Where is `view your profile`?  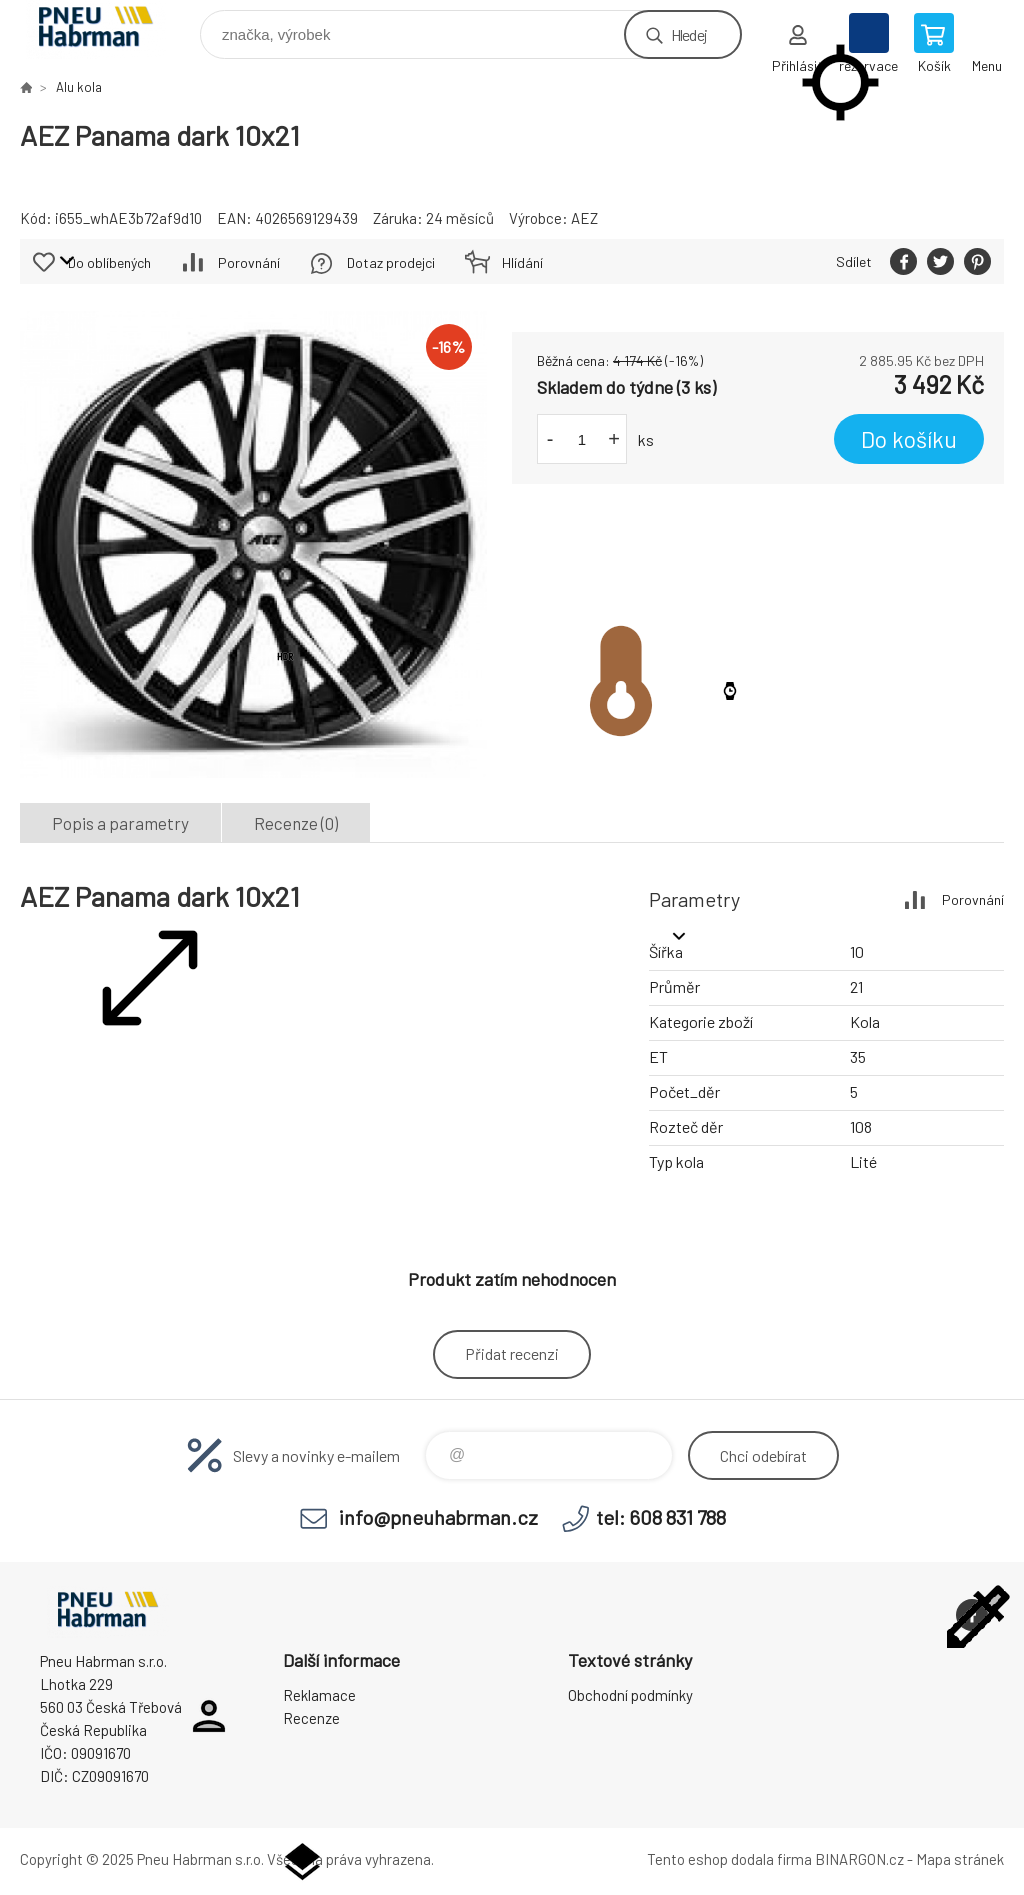 view your profile is located at coordinates (209, 1716).